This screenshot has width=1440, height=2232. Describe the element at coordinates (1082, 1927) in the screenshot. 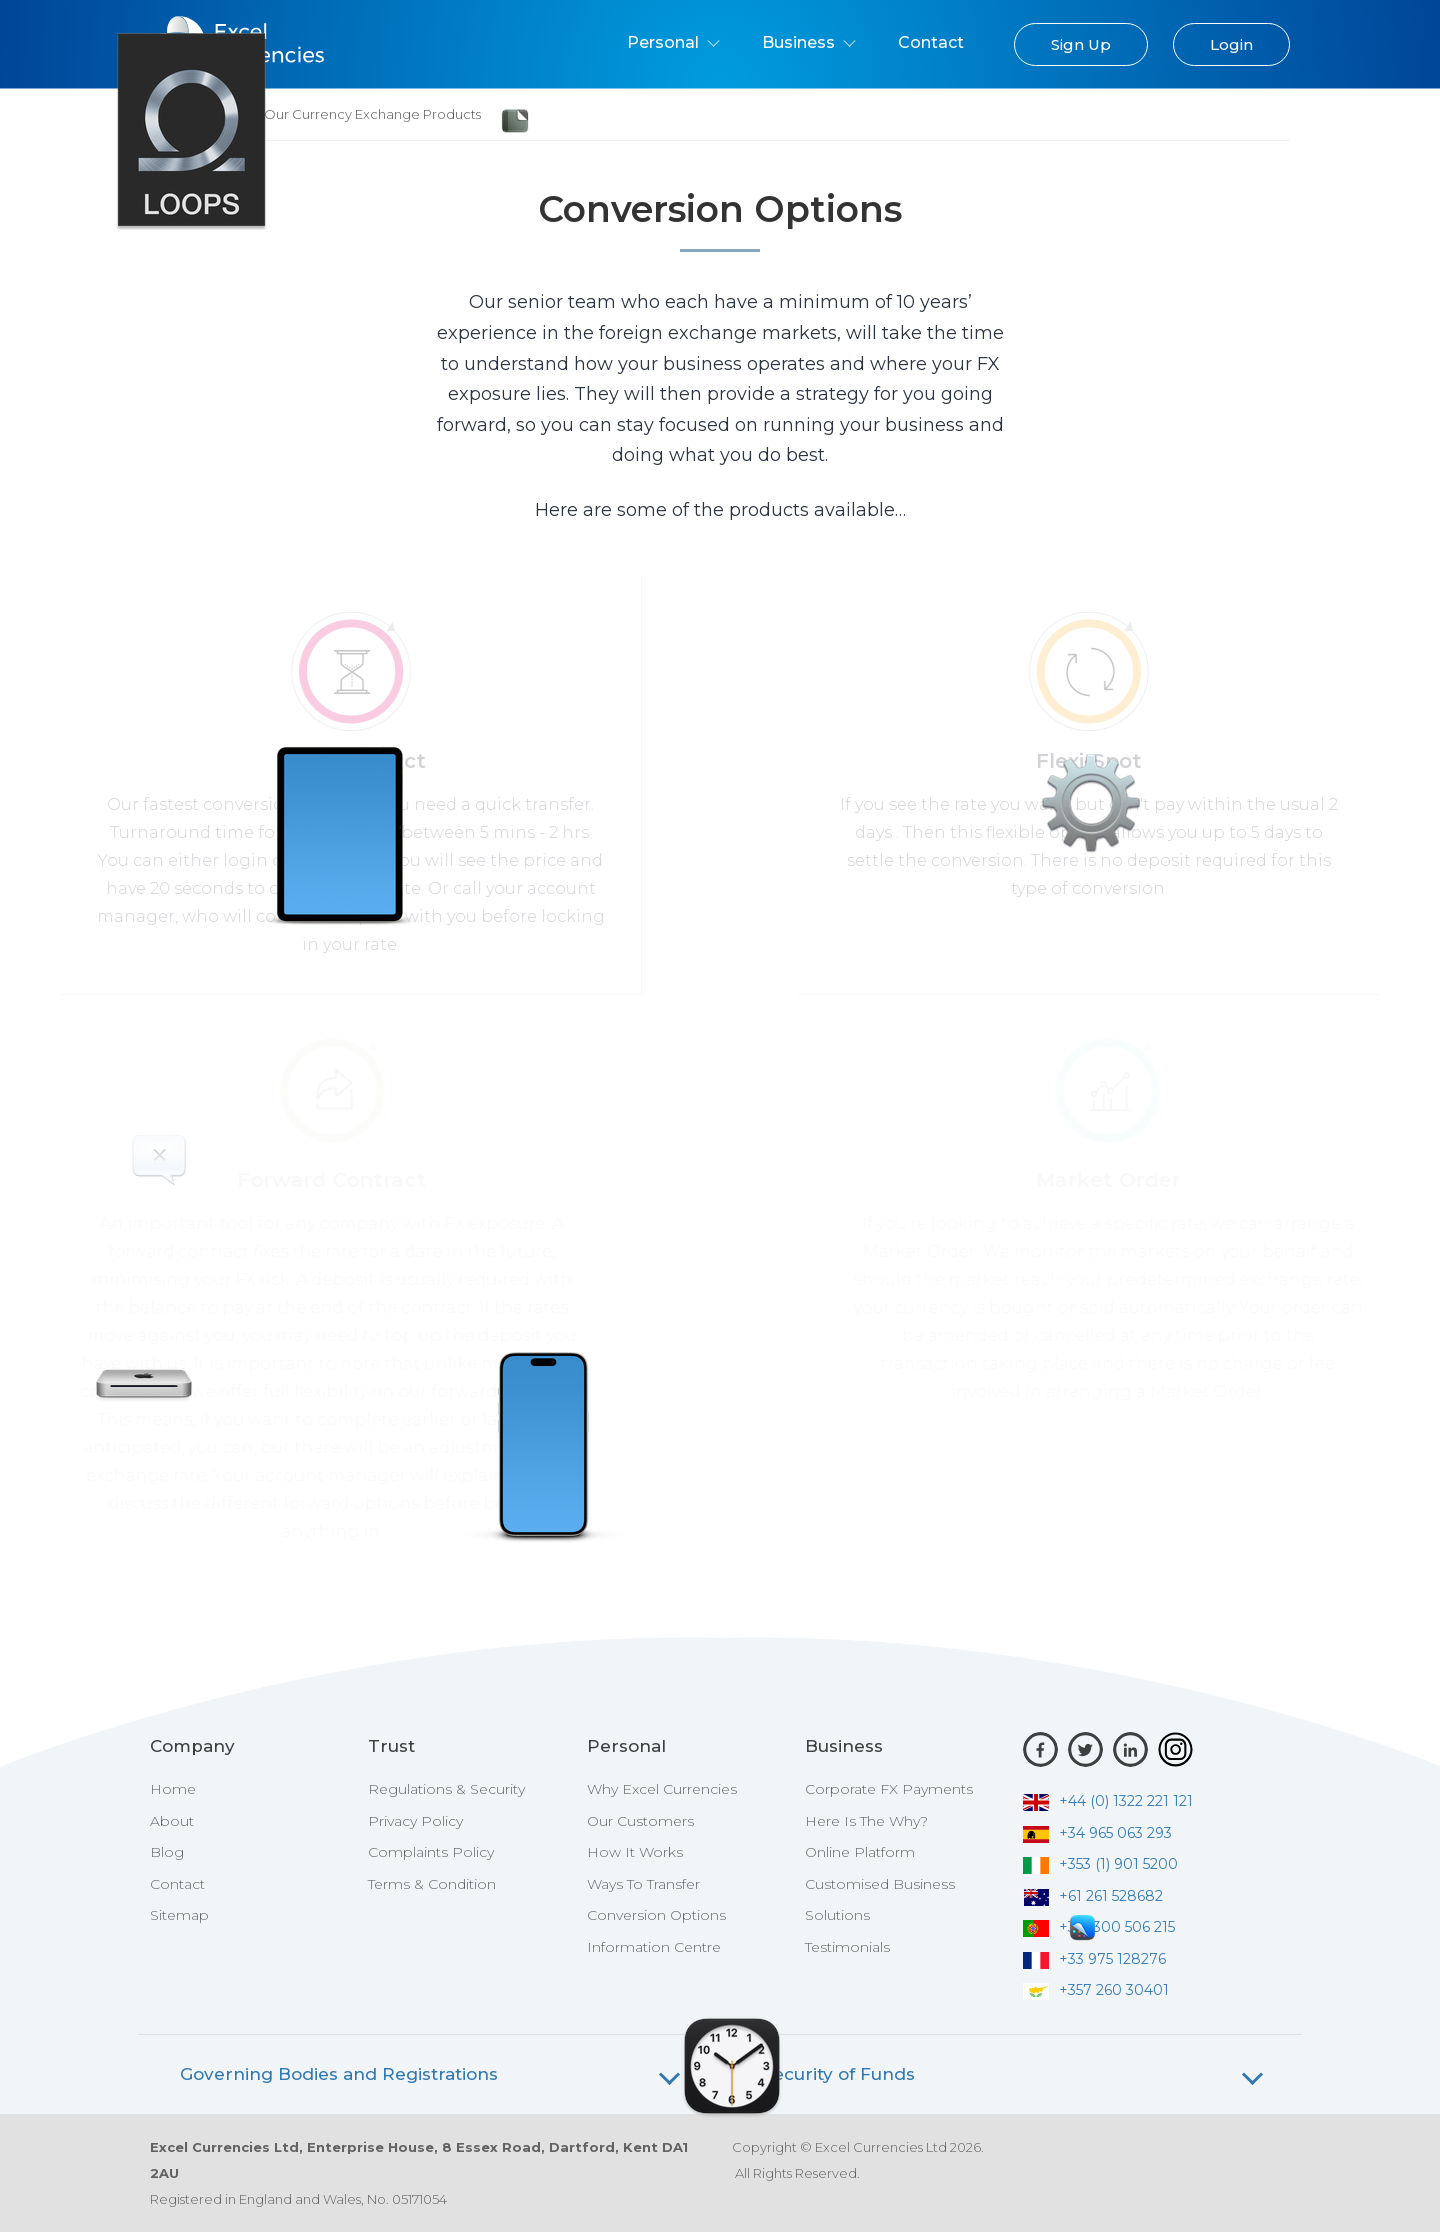

I see `open CleanShot X screen capture app` at that location.